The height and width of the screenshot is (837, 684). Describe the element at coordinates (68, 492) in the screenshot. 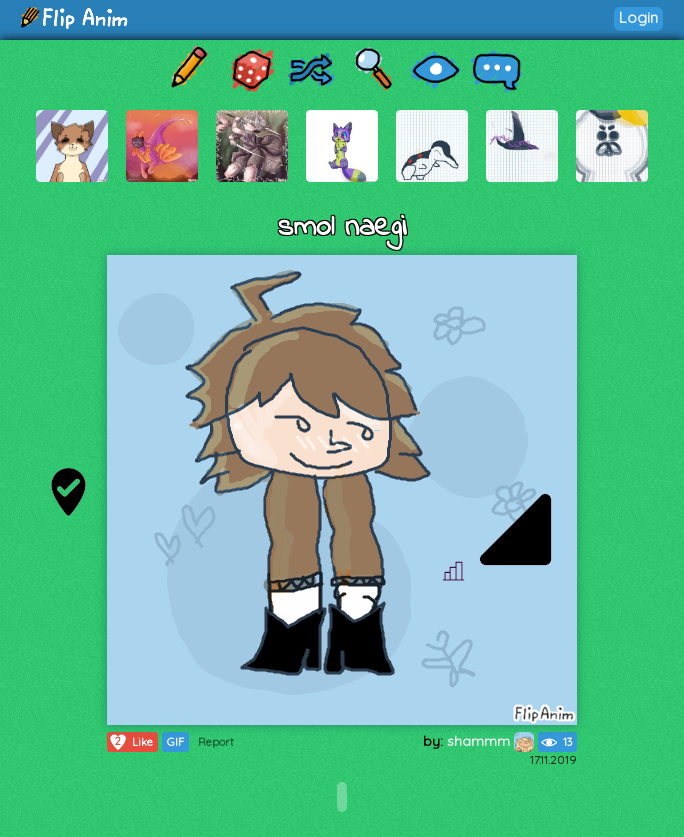

I see `confirm or select a location` at that location.